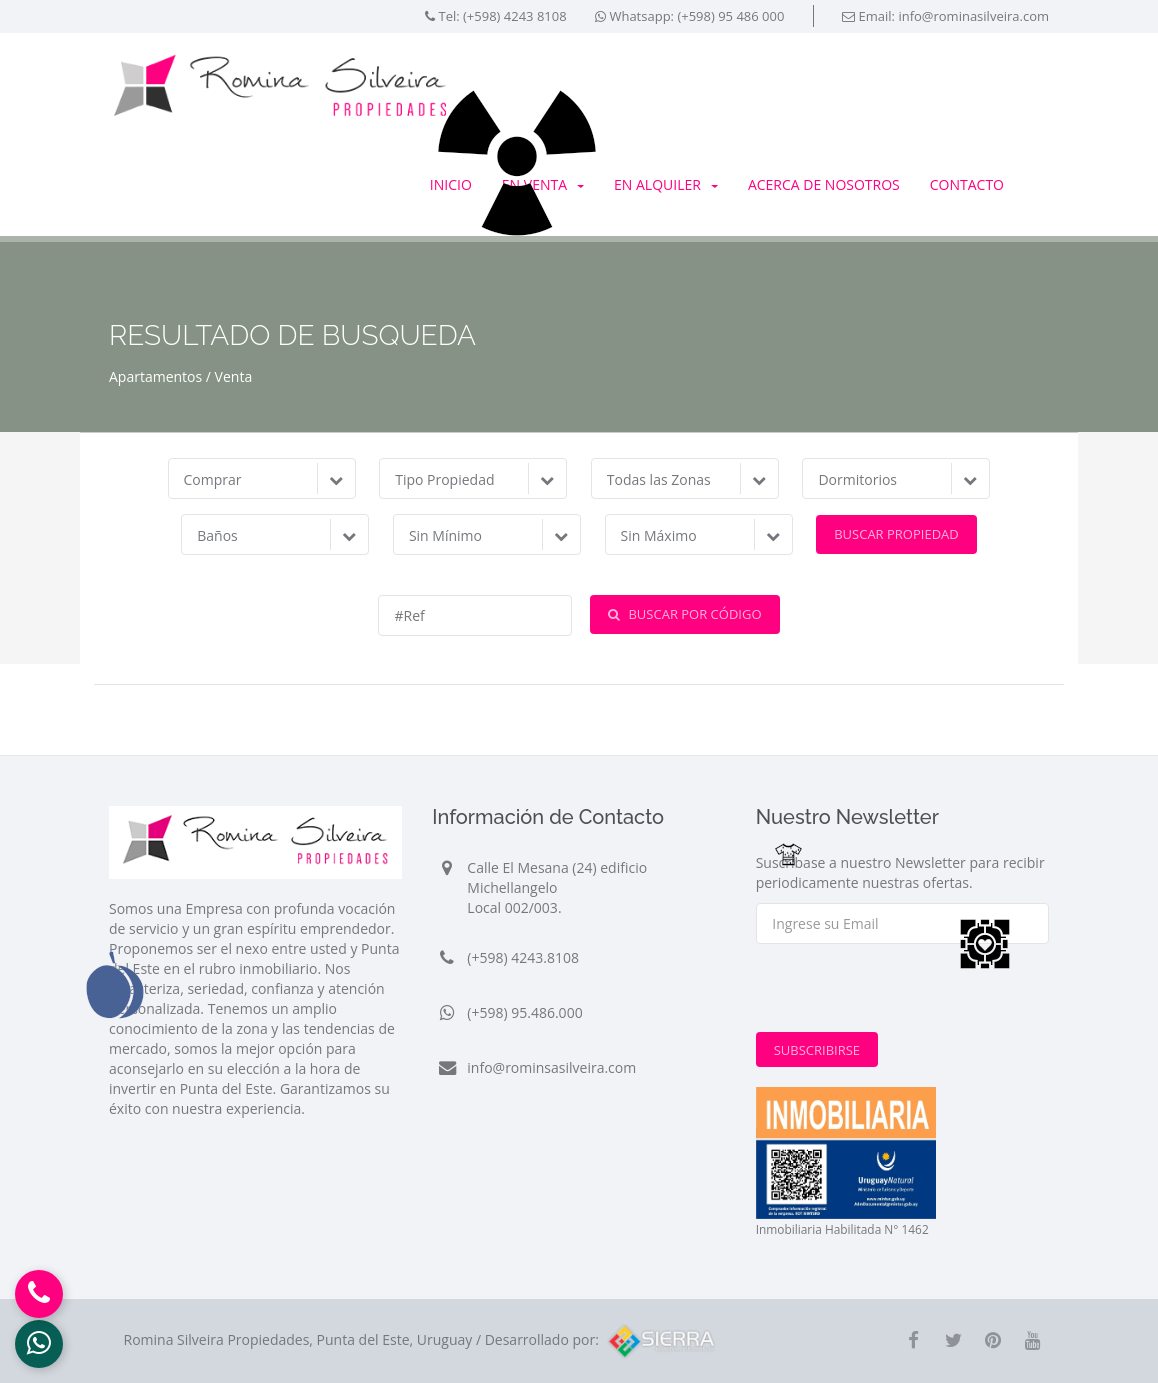 This screenshot has width=1158, height=1383. What do you see at coordinates (788, 854) in the screenshot?
I see `equip armor or defensive gear` at bounding box center [788, 854].